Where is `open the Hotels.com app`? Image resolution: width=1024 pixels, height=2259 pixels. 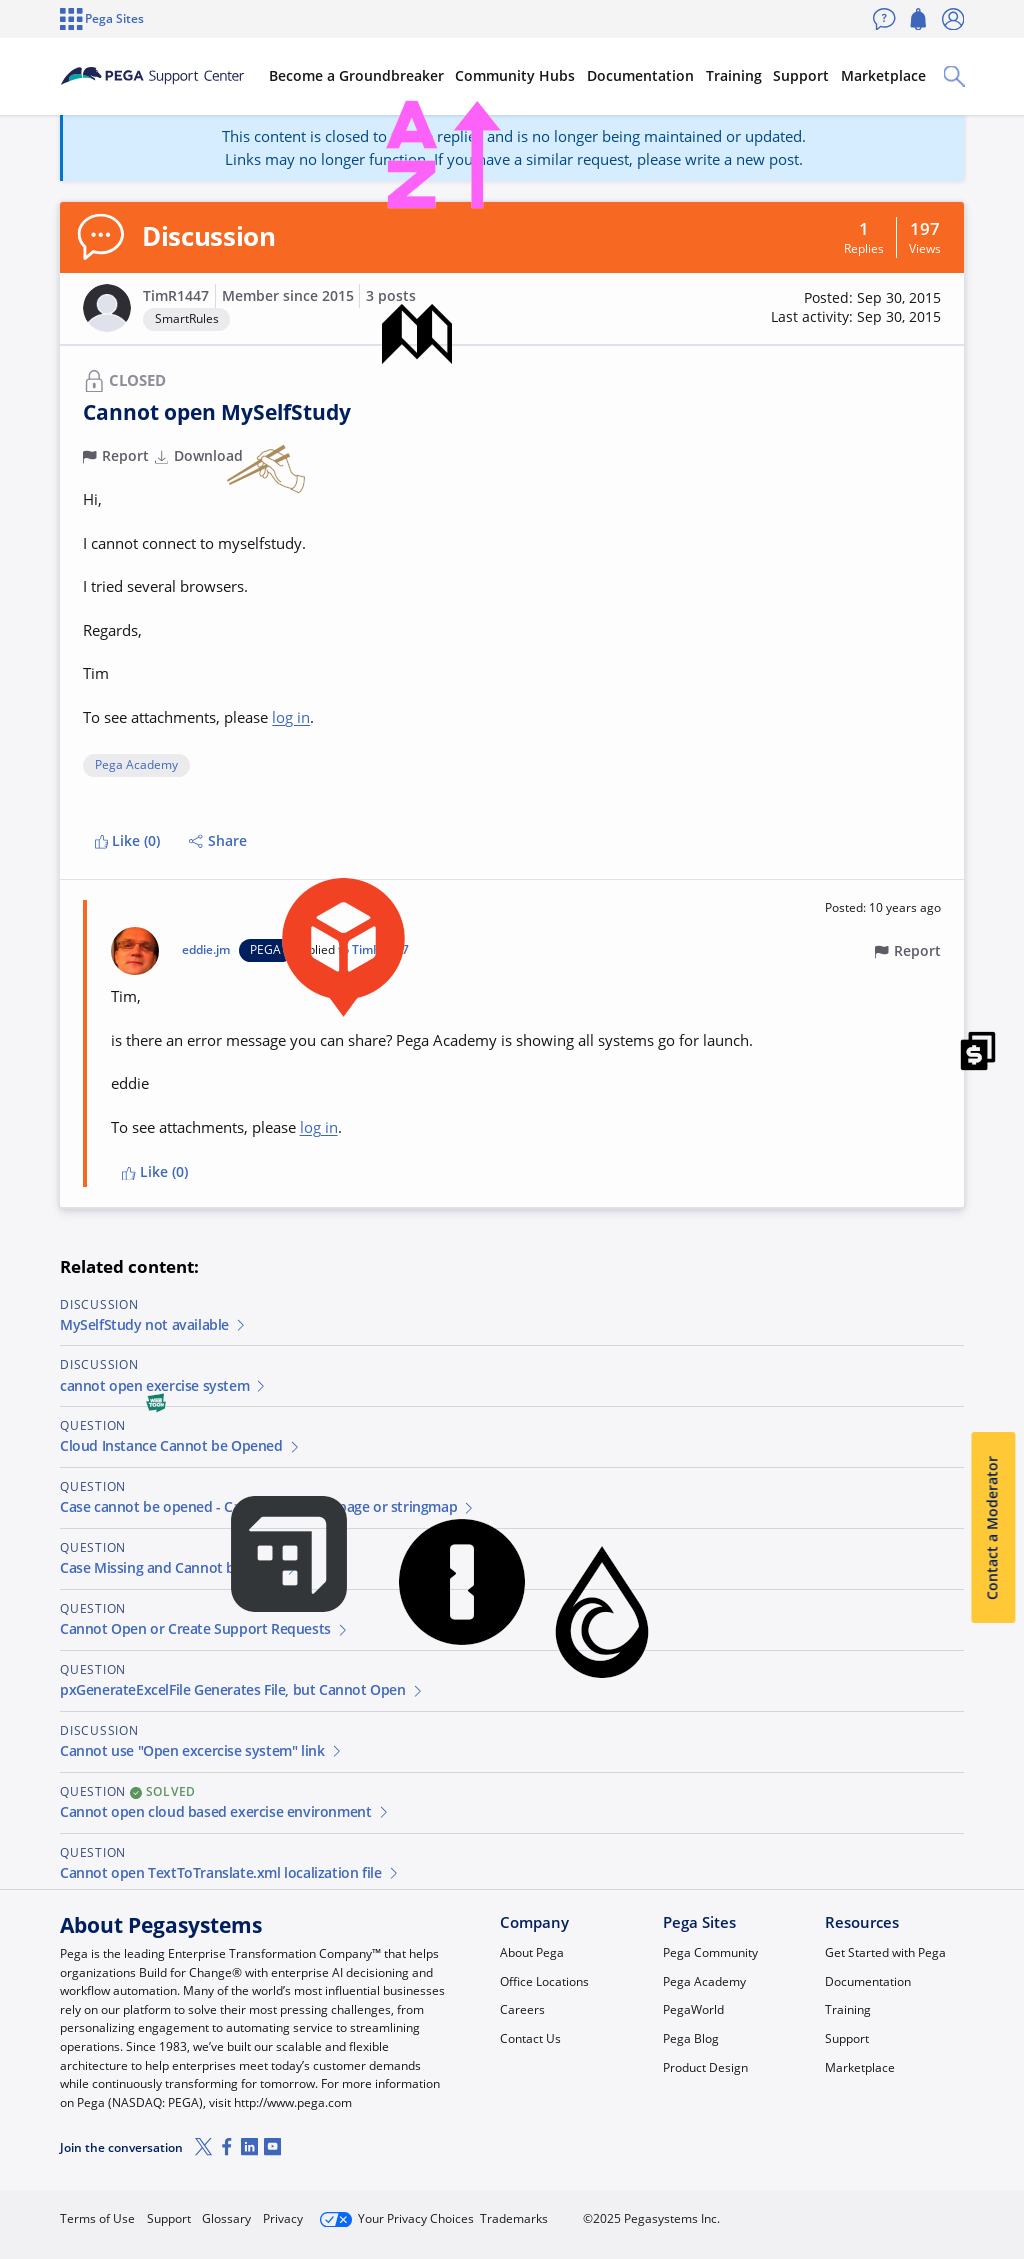
open the Hotels.com app is located at coordinates (289, 1554).